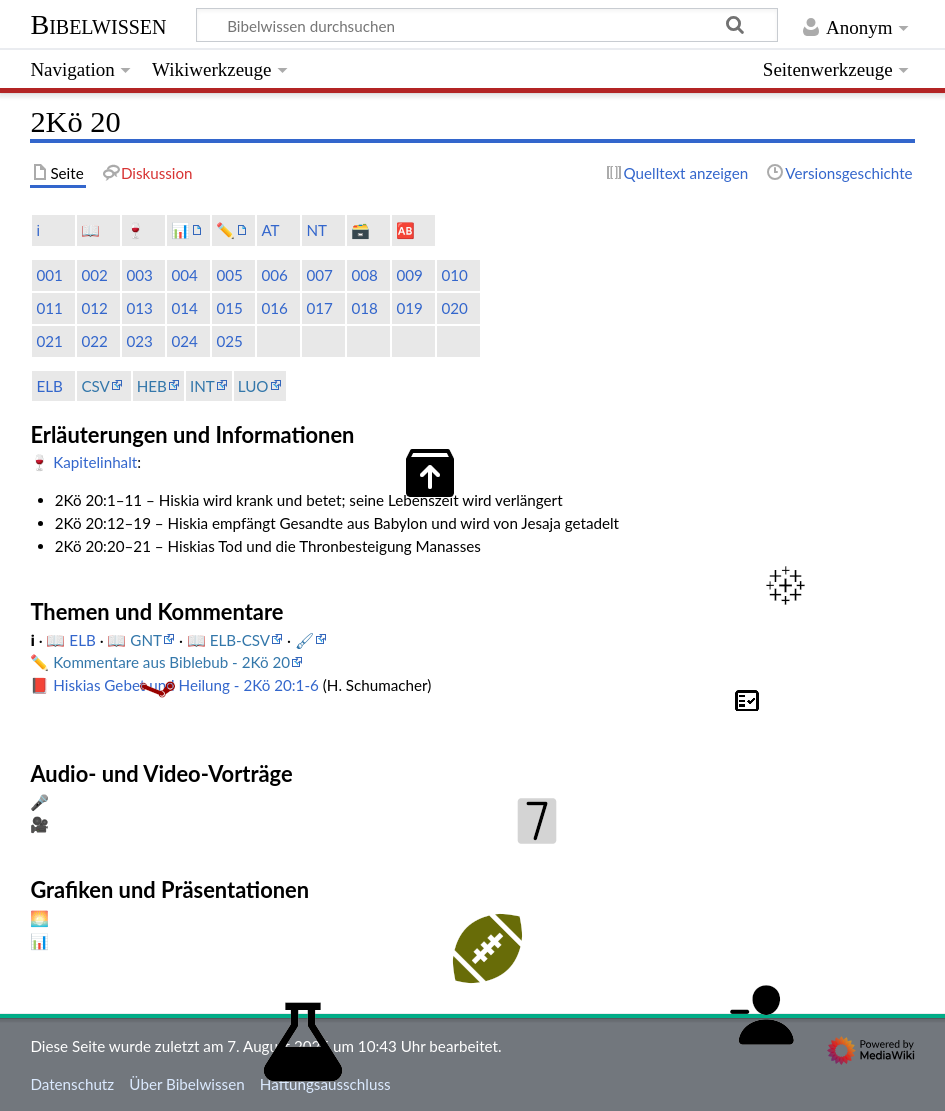 The height and width of the screenshot is (1111, 945). What do you see at coordinates (762, 1015) in the screenshot?
I see `remove a contact or friend` at bounding box center [762, 1015].